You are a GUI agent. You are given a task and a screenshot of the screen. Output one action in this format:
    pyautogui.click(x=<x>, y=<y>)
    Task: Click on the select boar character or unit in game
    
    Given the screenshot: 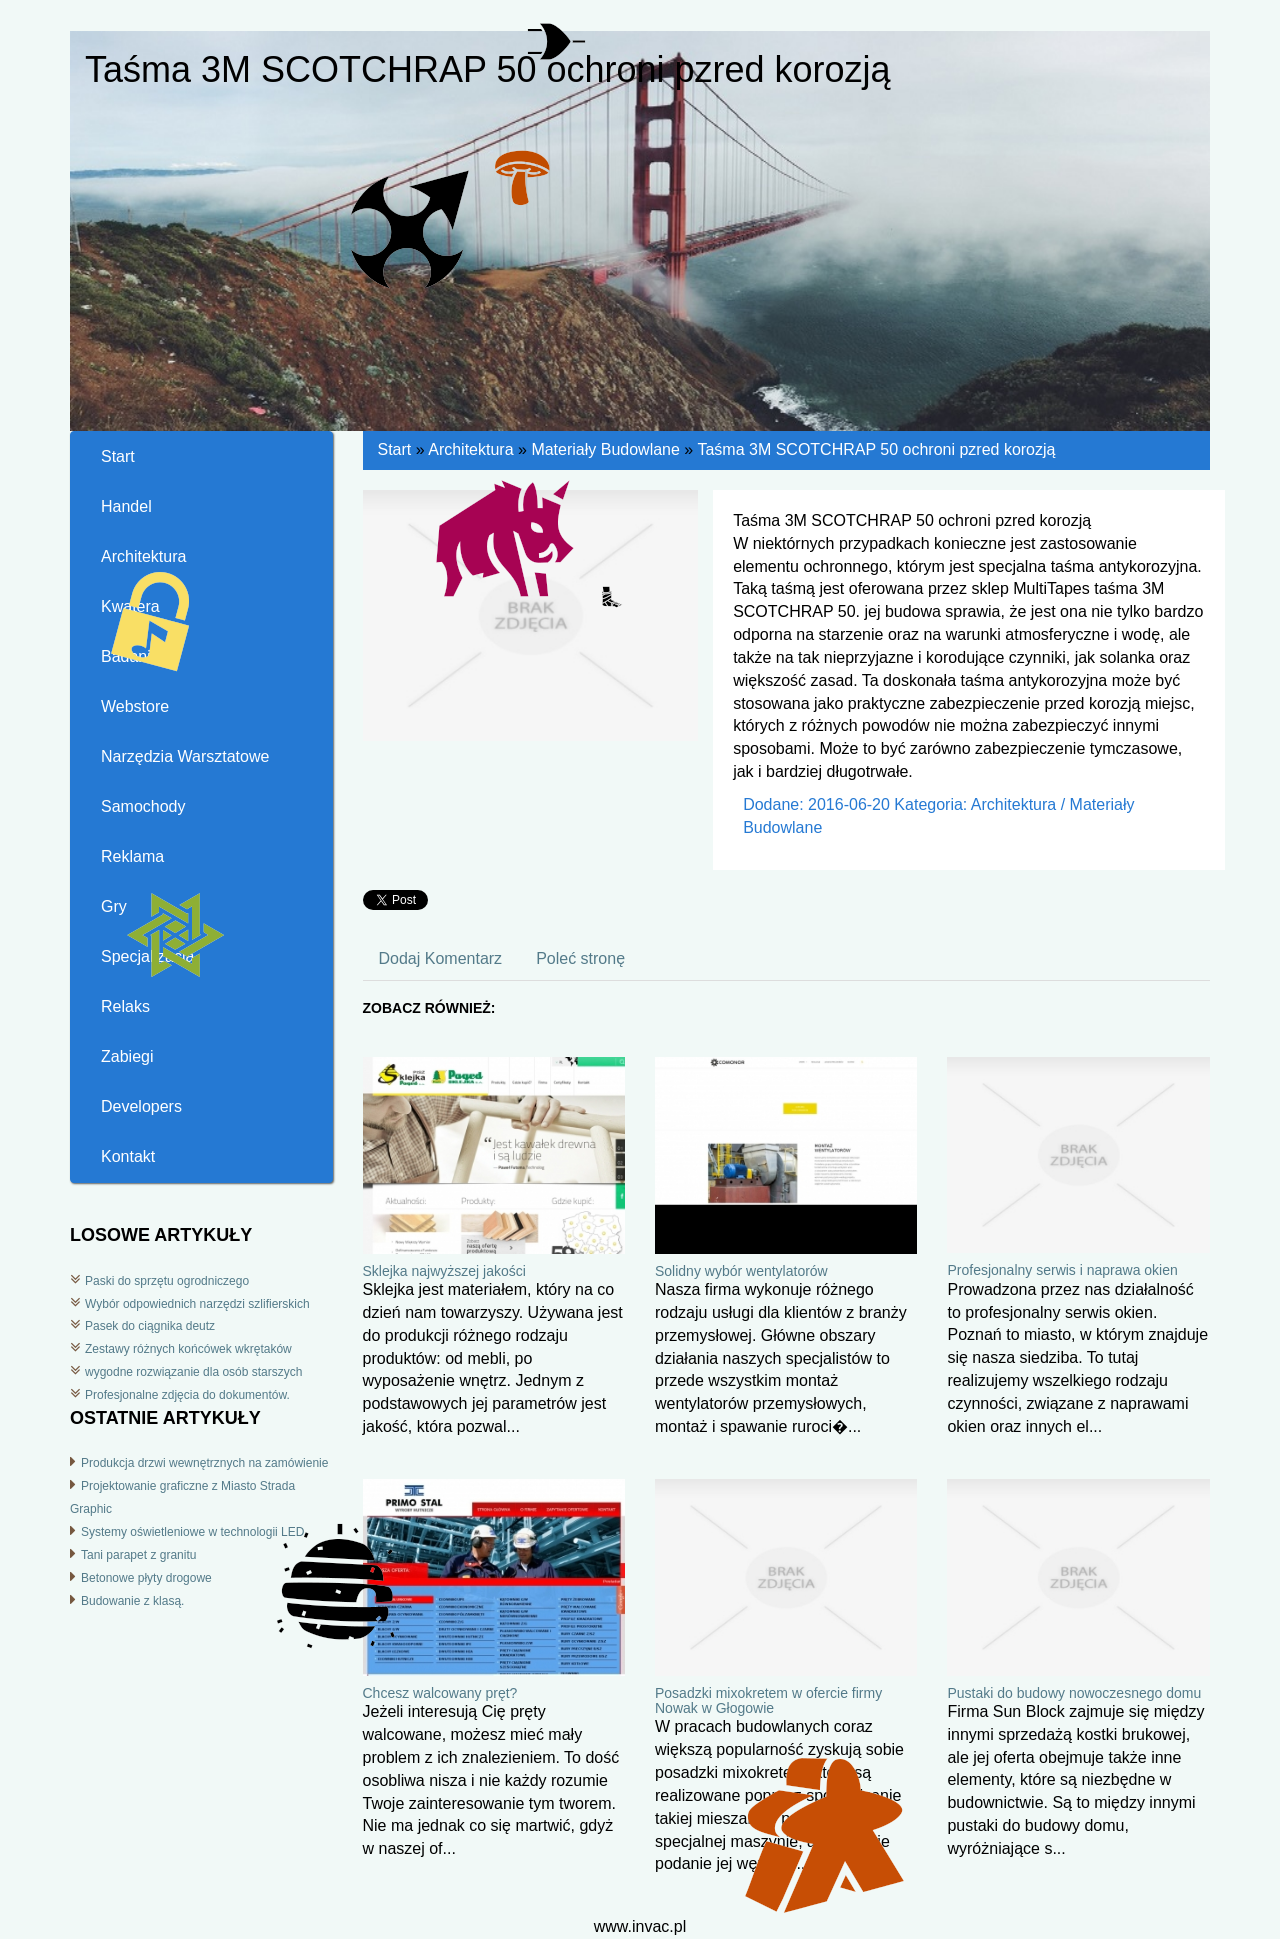 What is the action you would take?
    pyautogui.click(x=505, y=536)
    